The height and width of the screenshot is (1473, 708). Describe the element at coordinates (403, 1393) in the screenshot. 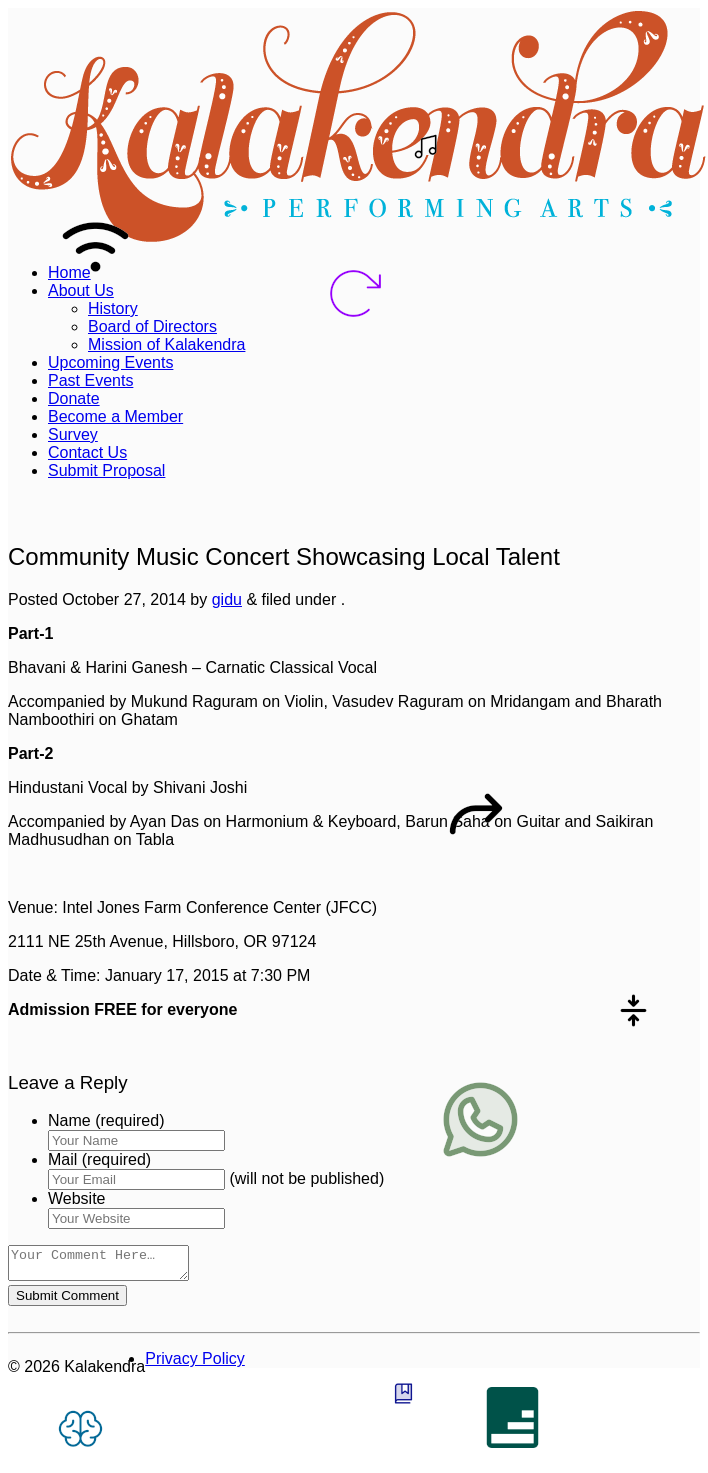

I see `access your bookmarked reading material` at that location.